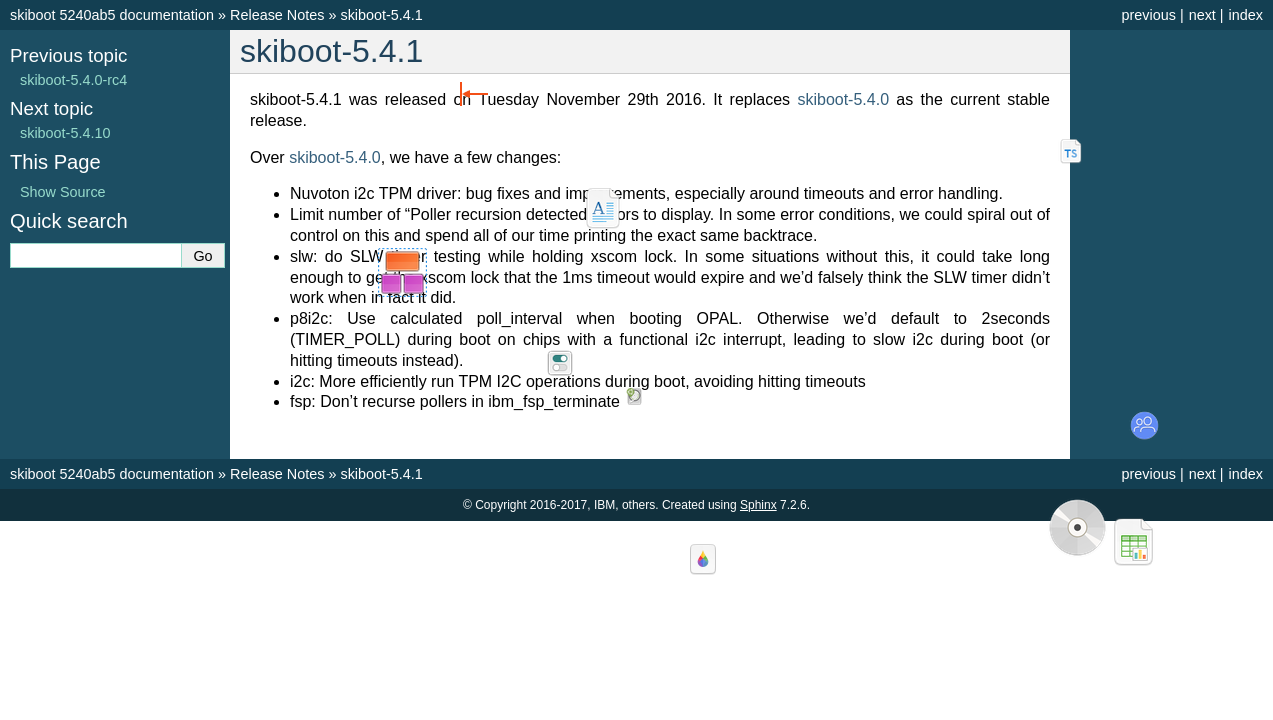  I want to click on switch to a different user account, so click(1144, 425).